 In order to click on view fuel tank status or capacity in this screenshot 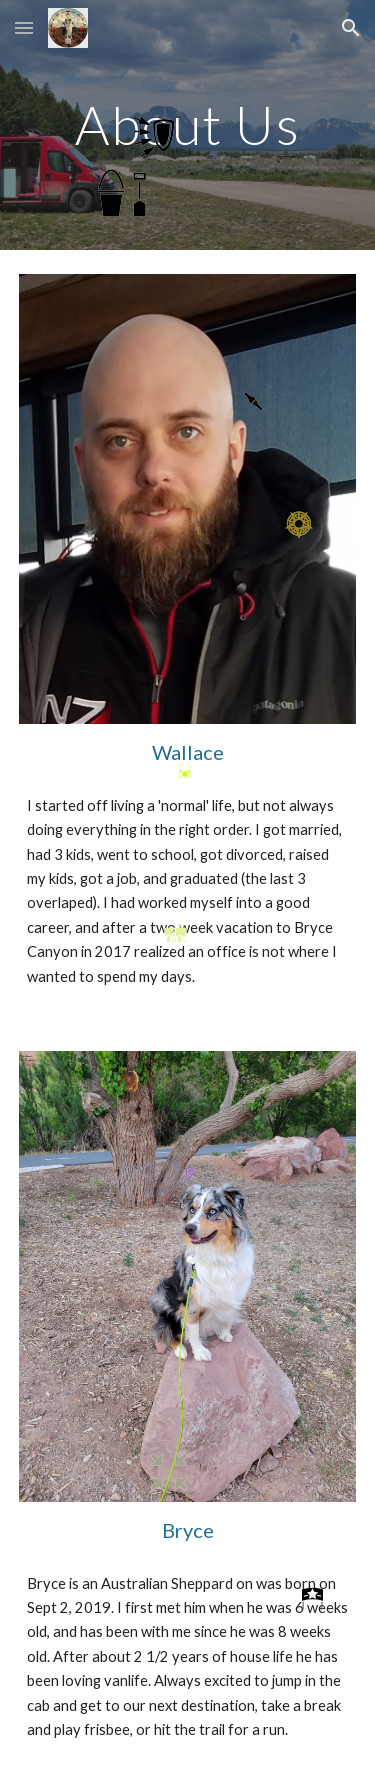, I will do `click(175, 930)`.